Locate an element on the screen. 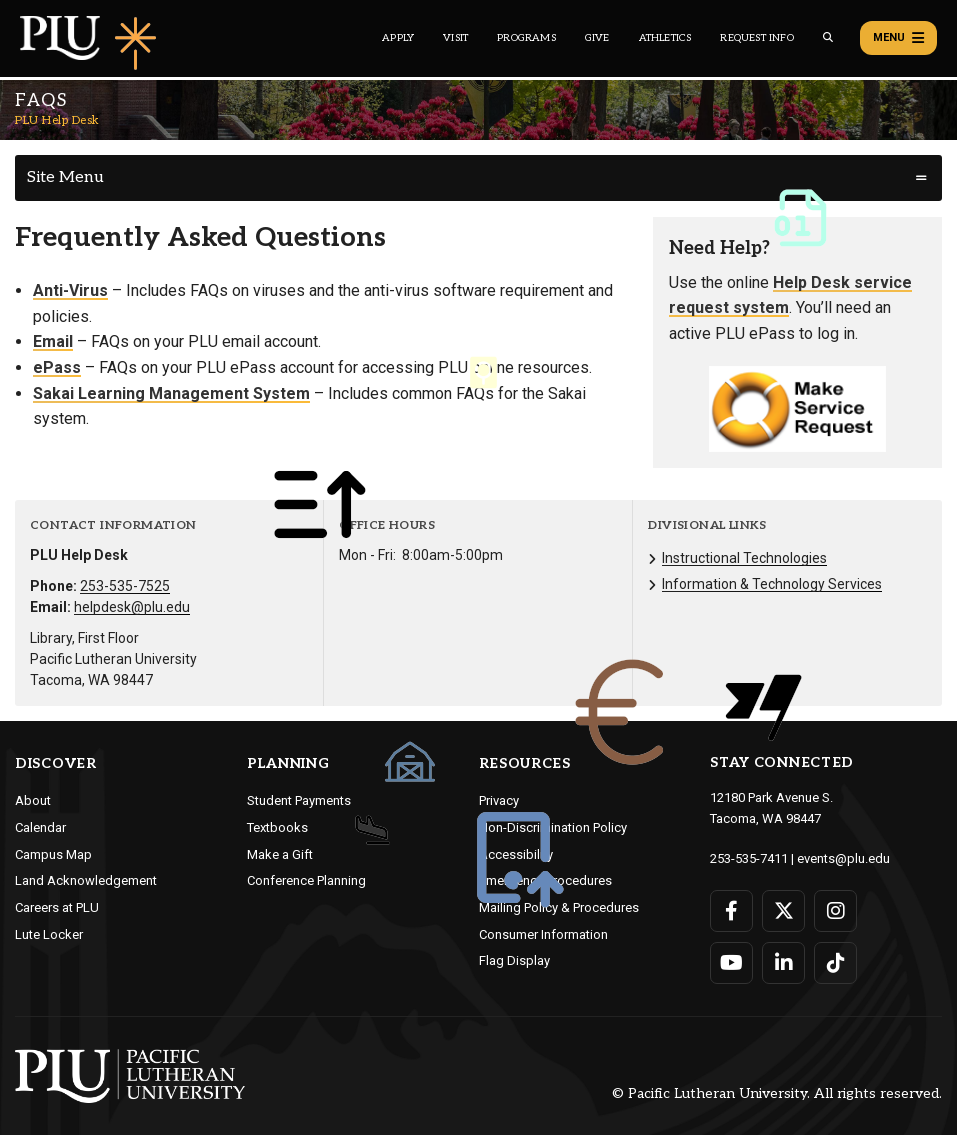  access farm or agricultural settings is located at coordinates (410, 765).